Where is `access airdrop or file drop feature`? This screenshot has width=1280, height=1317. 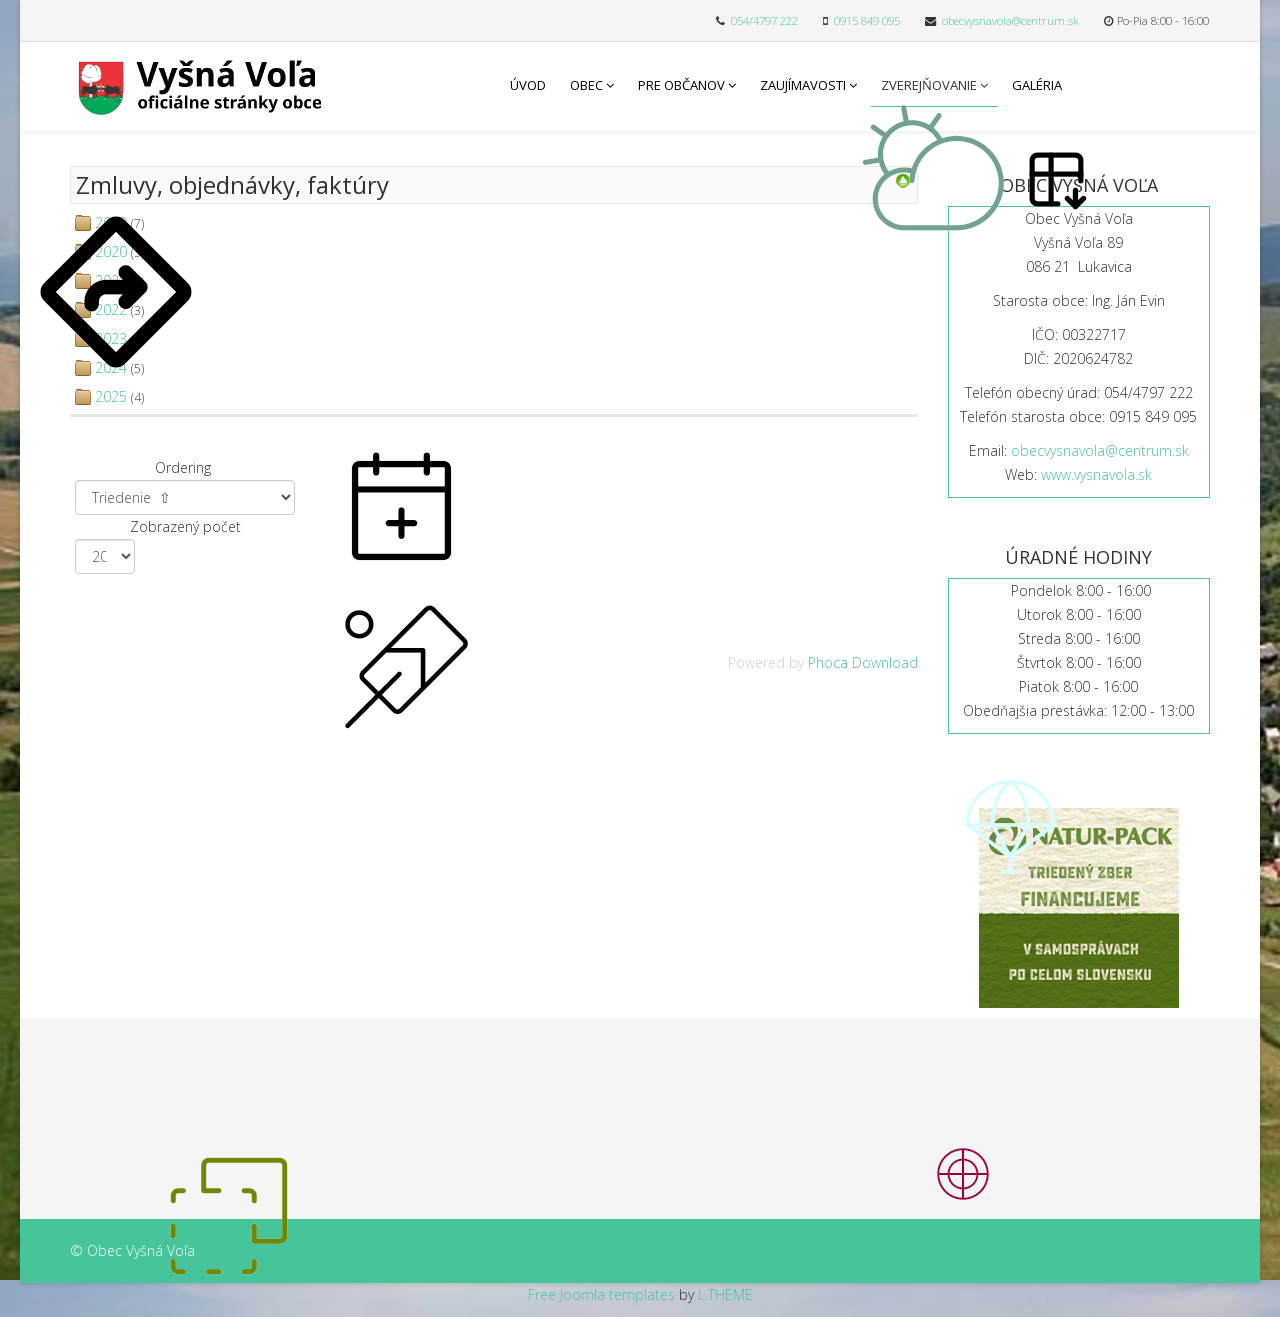
access airdrop or file drop feature is located at coordinates (1010, 828).